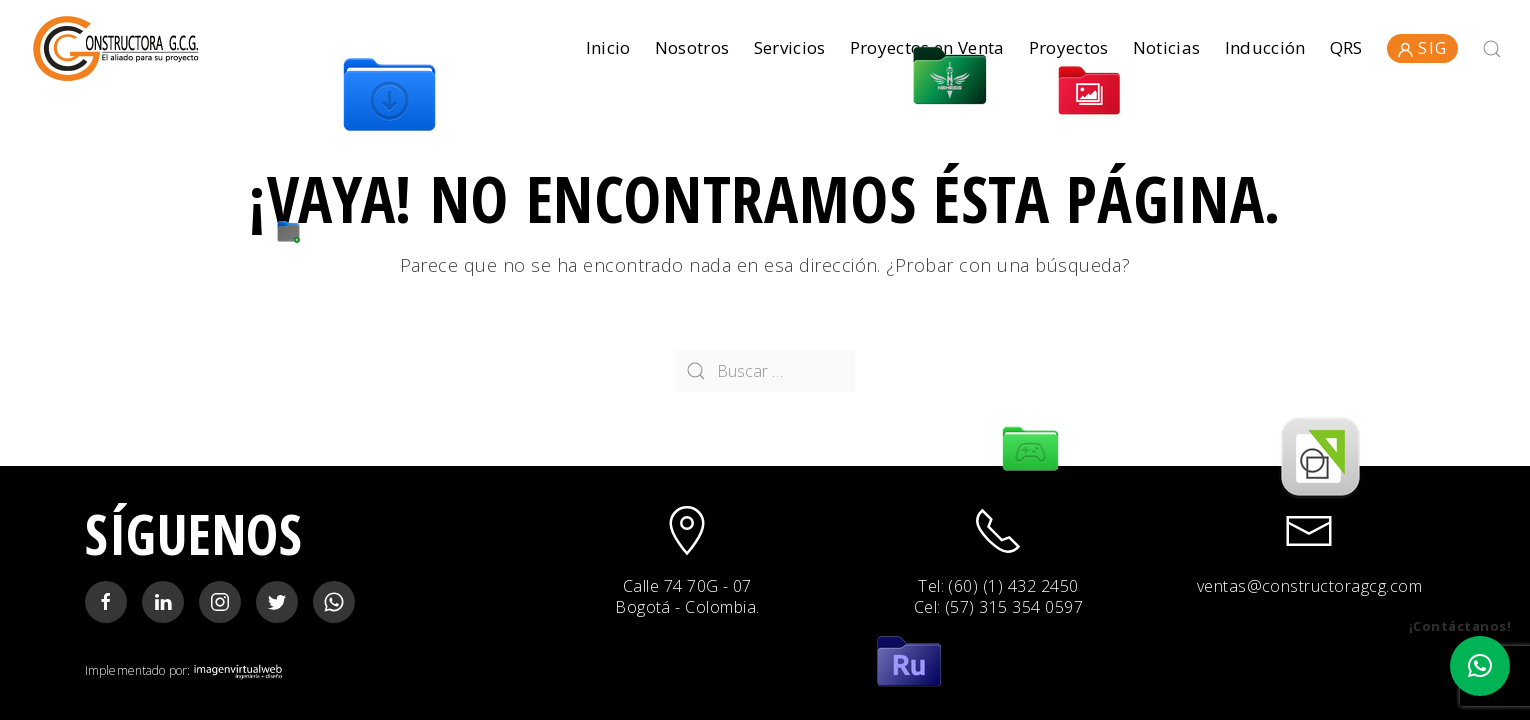  Describe the element at coordinates (1089, 92) in the screenshot. I see `open 4K Slideshow Maker project folder` at that location.